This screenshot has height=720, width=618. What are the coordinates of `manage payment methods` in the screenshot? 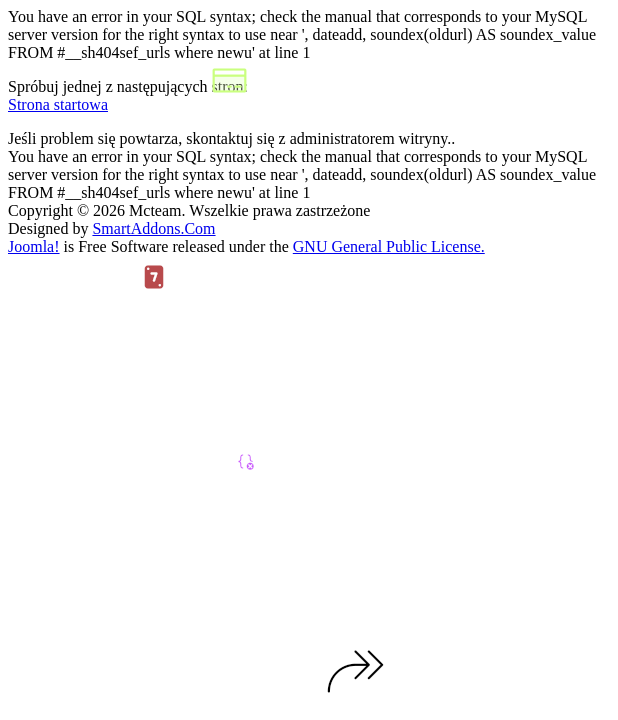 It's located at (229, 80).